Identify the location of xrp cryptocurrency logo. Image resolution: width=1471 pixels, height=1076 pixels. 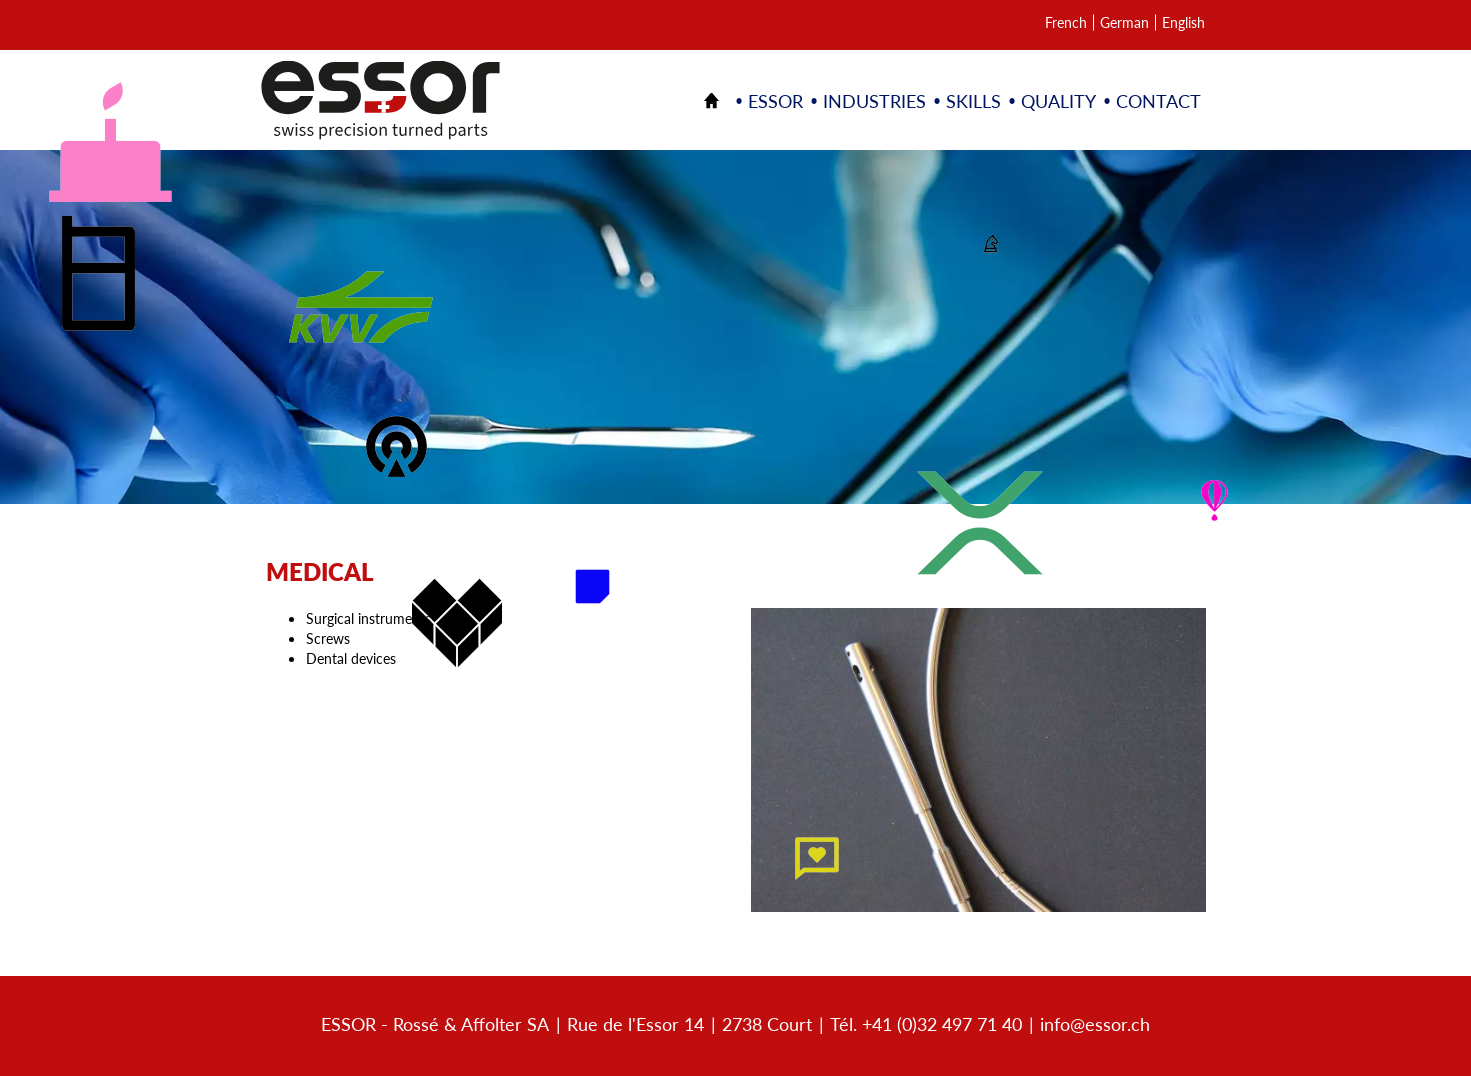
(980, 523).